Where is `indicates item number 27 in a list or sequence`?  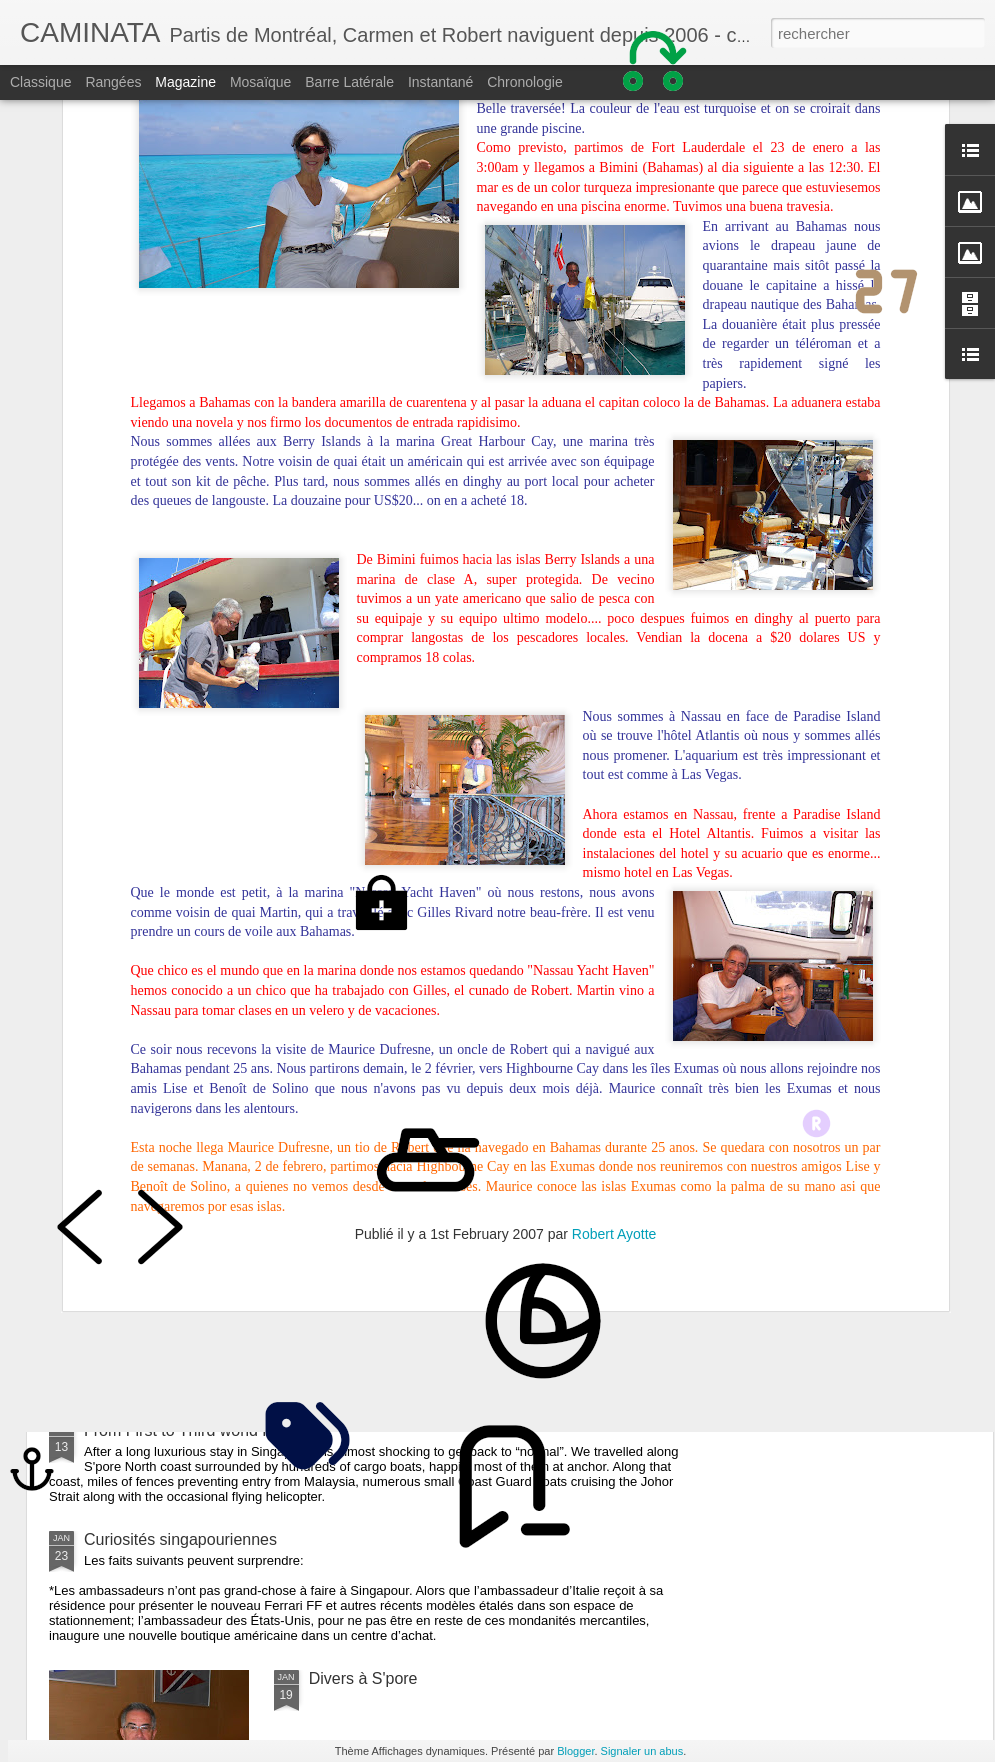 indicates item number 27 in a list or sequence is located at coordinates (886, 291).